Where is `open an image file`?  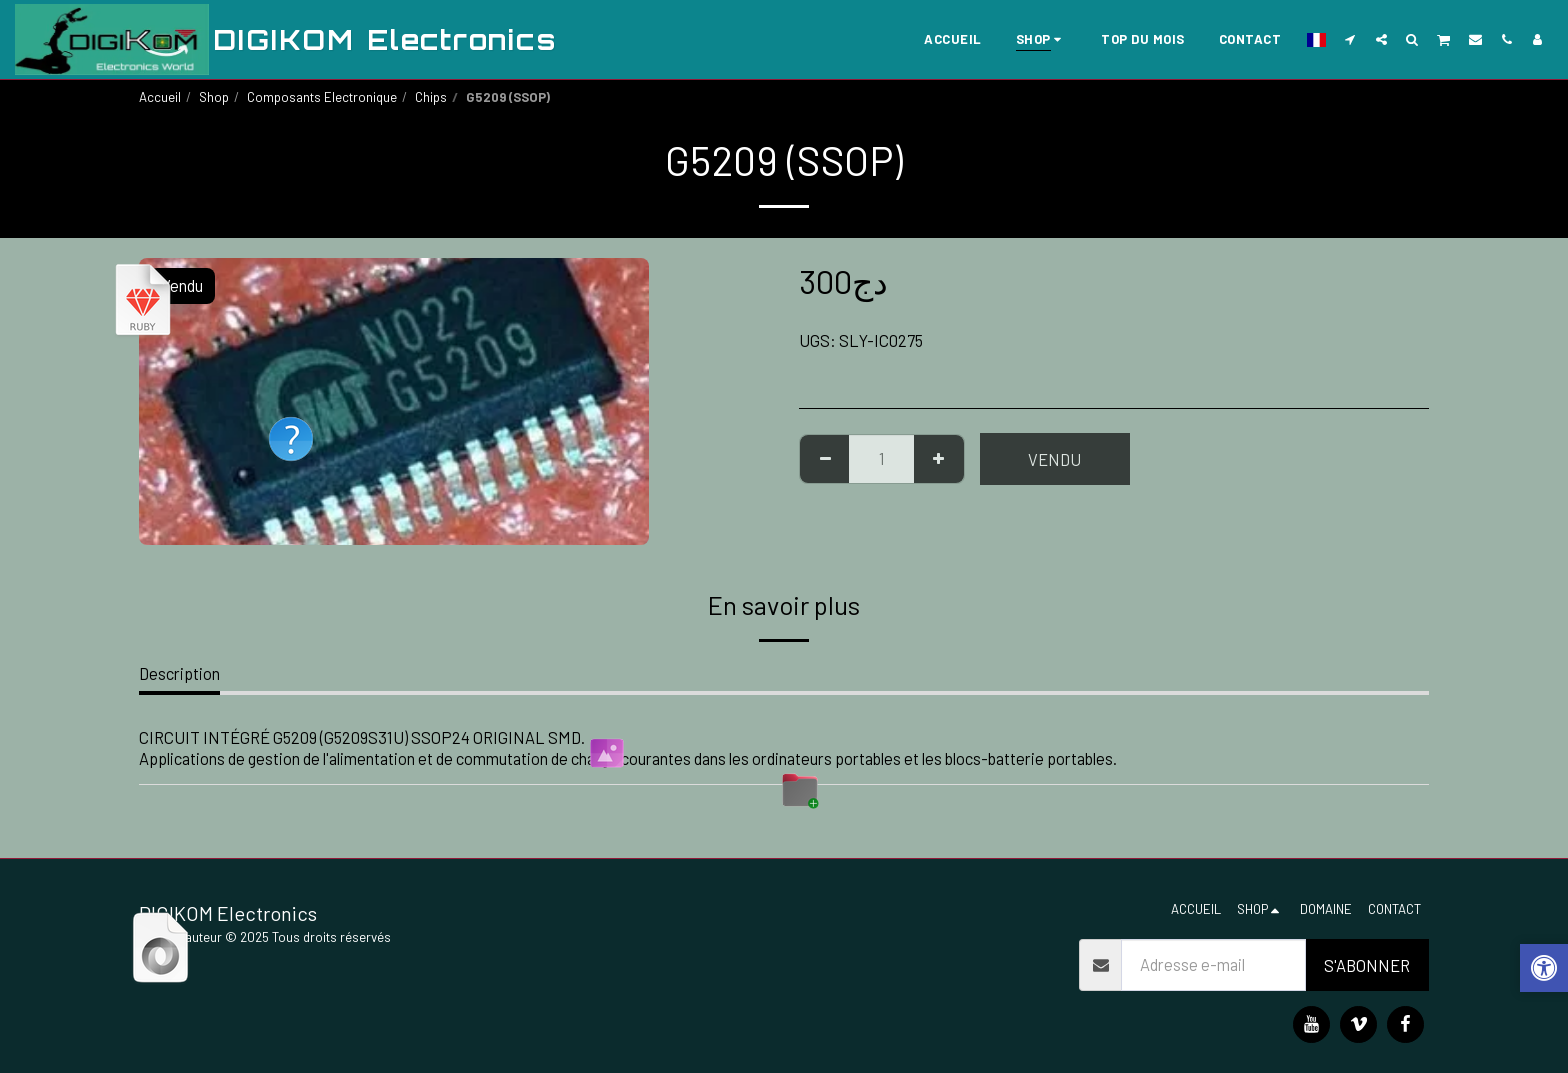 open an image file is located at coordinates (607, 752).